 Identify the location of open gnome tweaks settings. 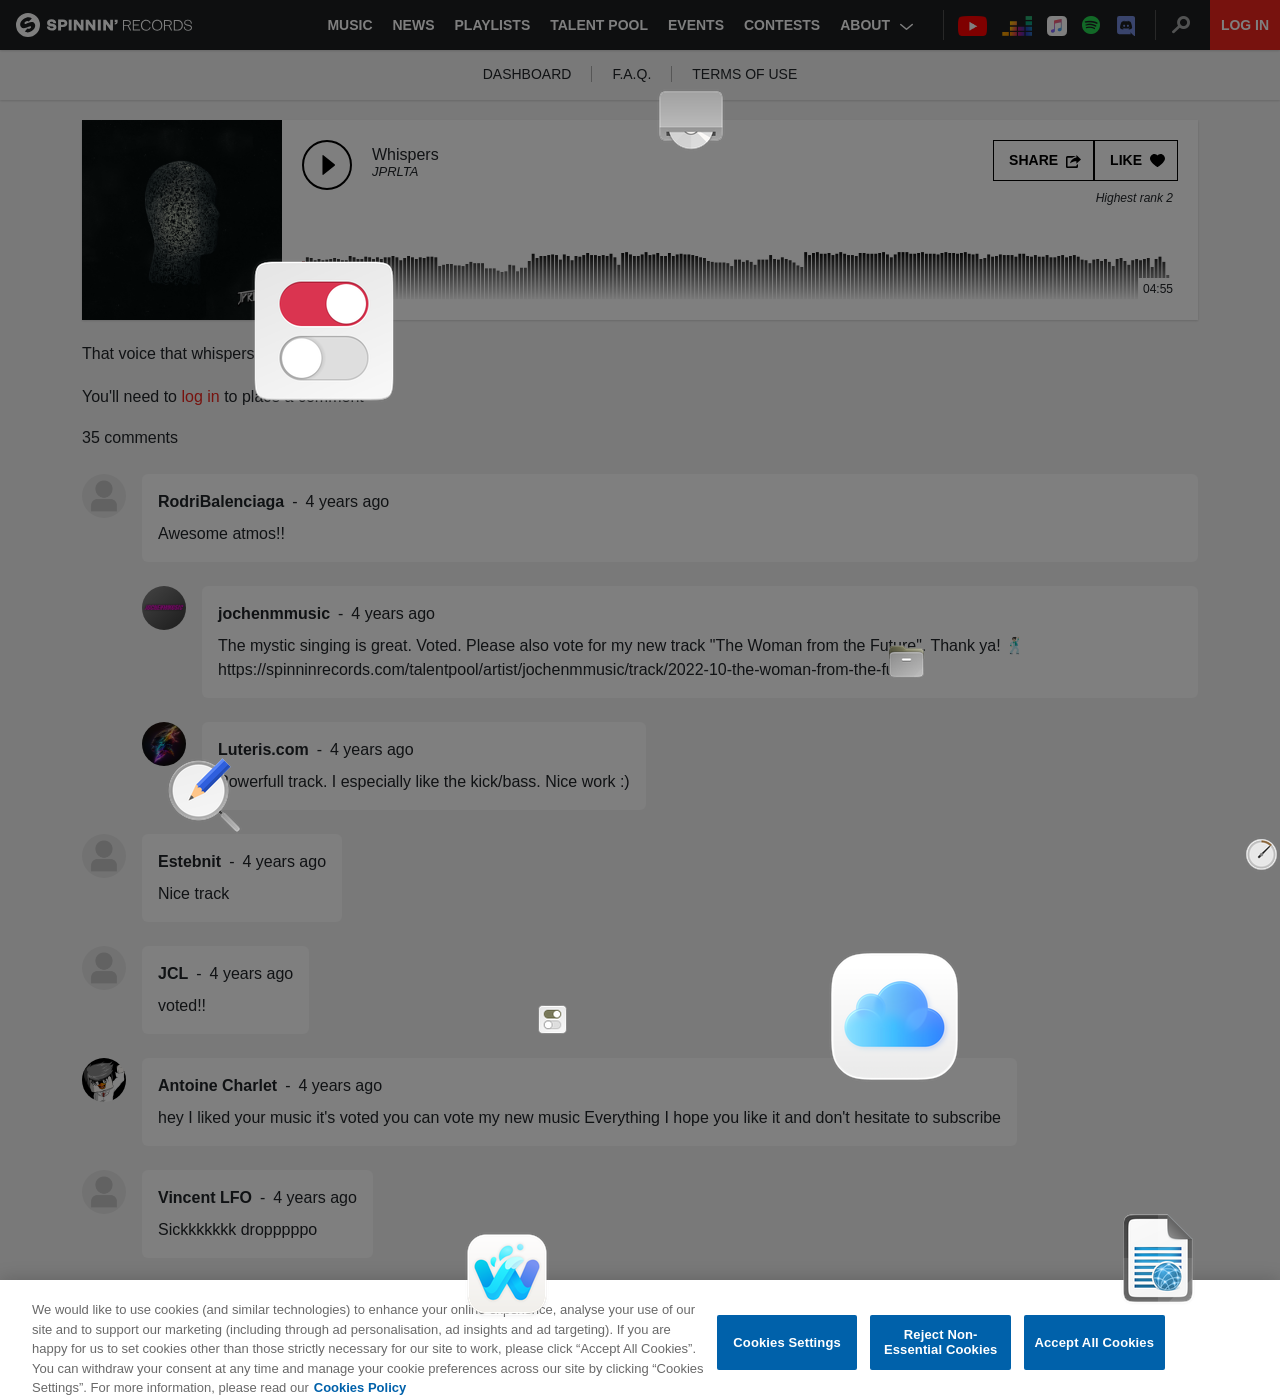
(324, 331).